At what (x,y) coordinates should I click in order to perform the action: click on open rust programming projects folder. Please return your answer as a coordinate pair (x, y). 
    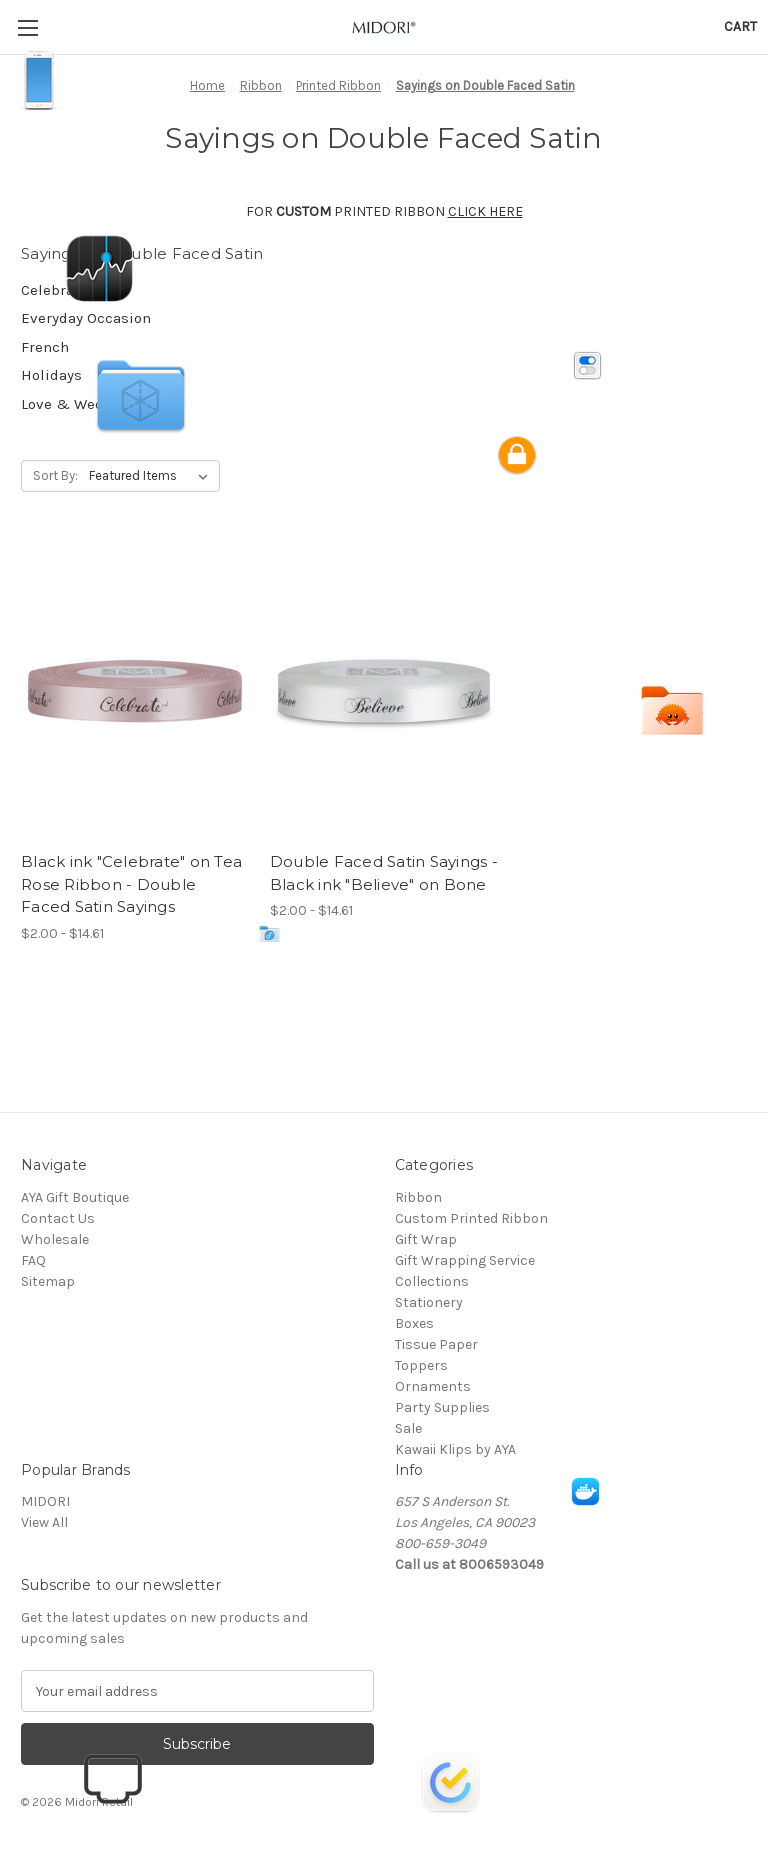
    Looking at the image, I should click on (672, 712).